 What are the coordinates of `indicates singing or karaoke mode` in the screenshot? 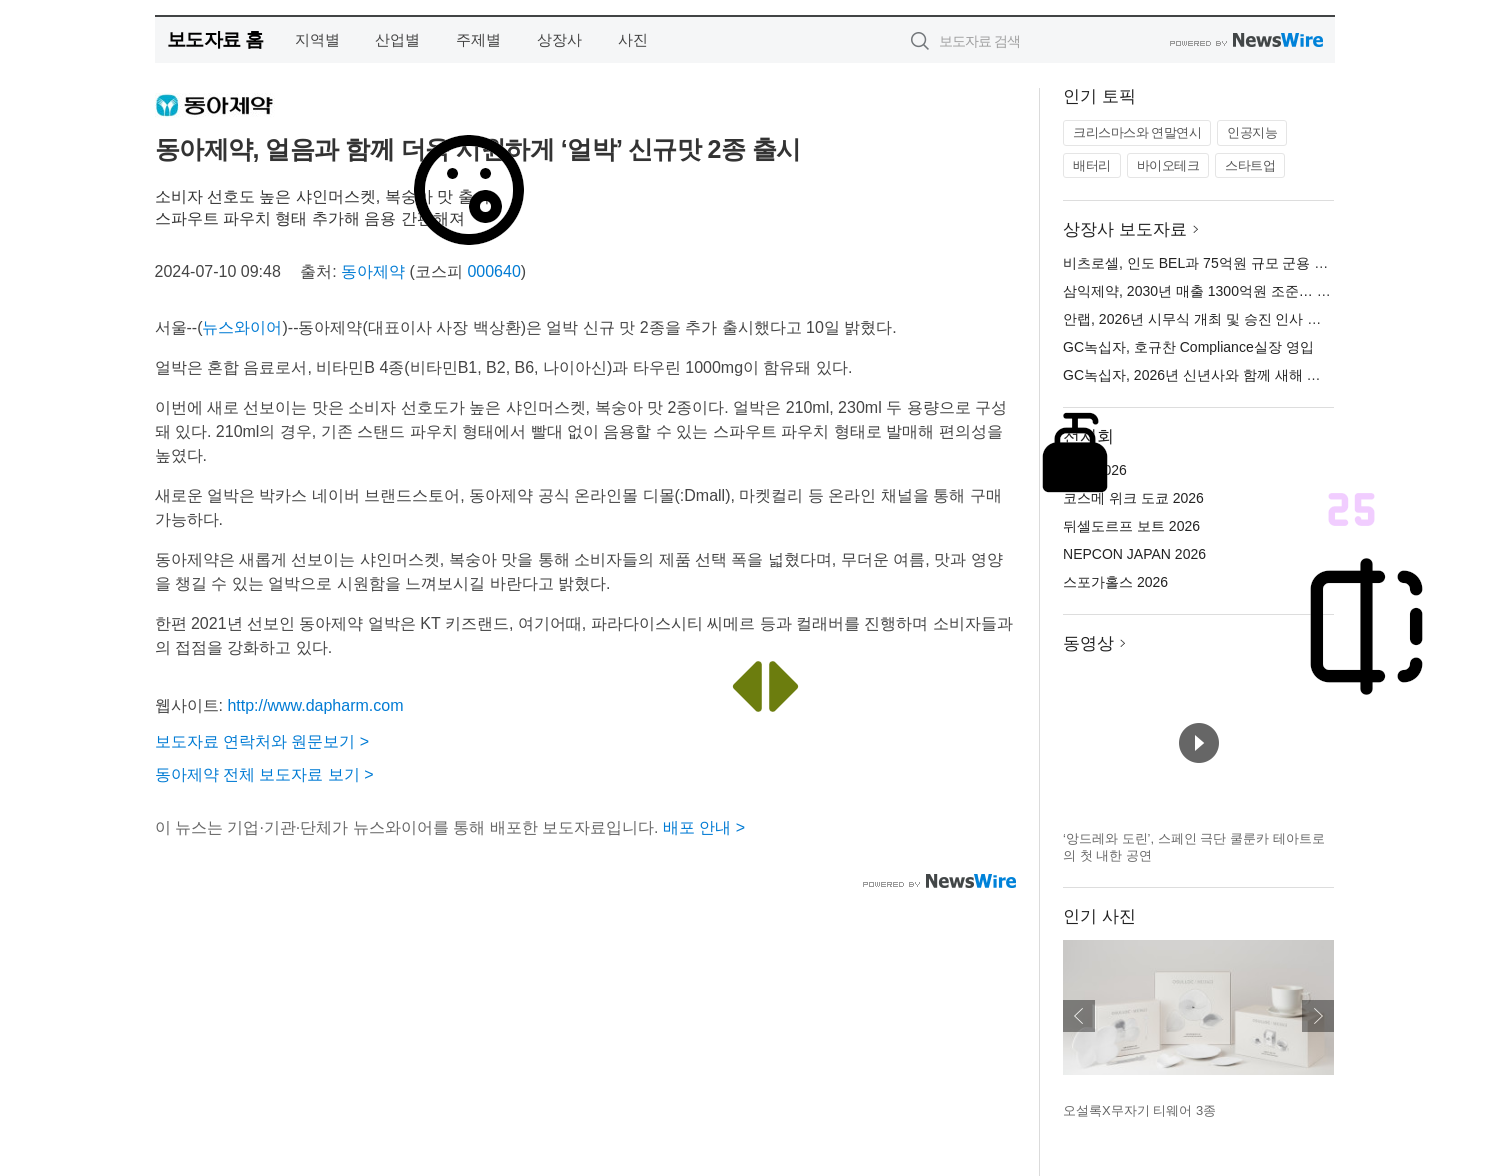 It's located at (469, 190).